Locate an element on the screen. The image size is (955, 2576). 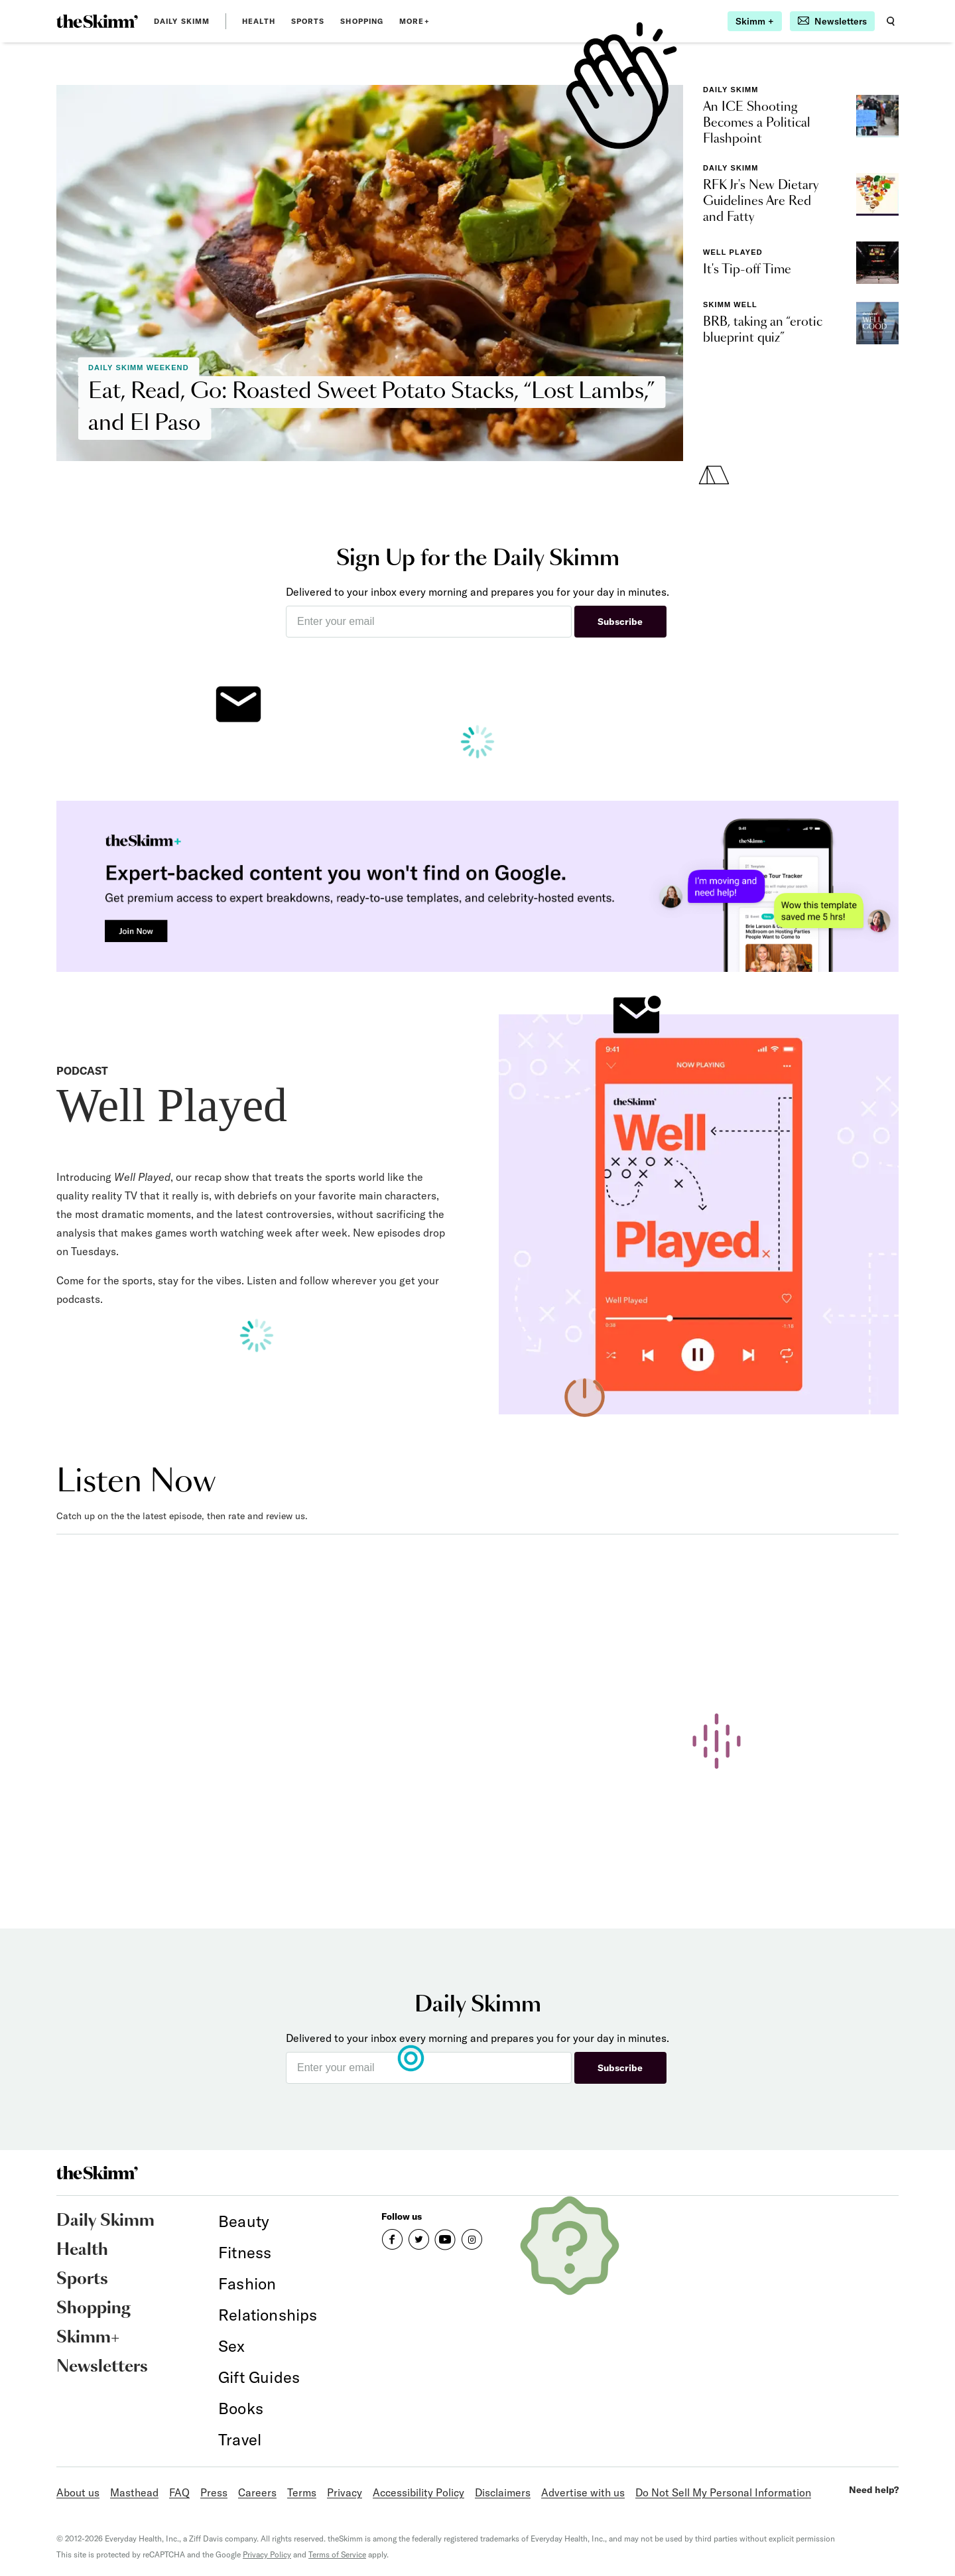
access camping or outdoor activity options is located at coordinates (714, 476).